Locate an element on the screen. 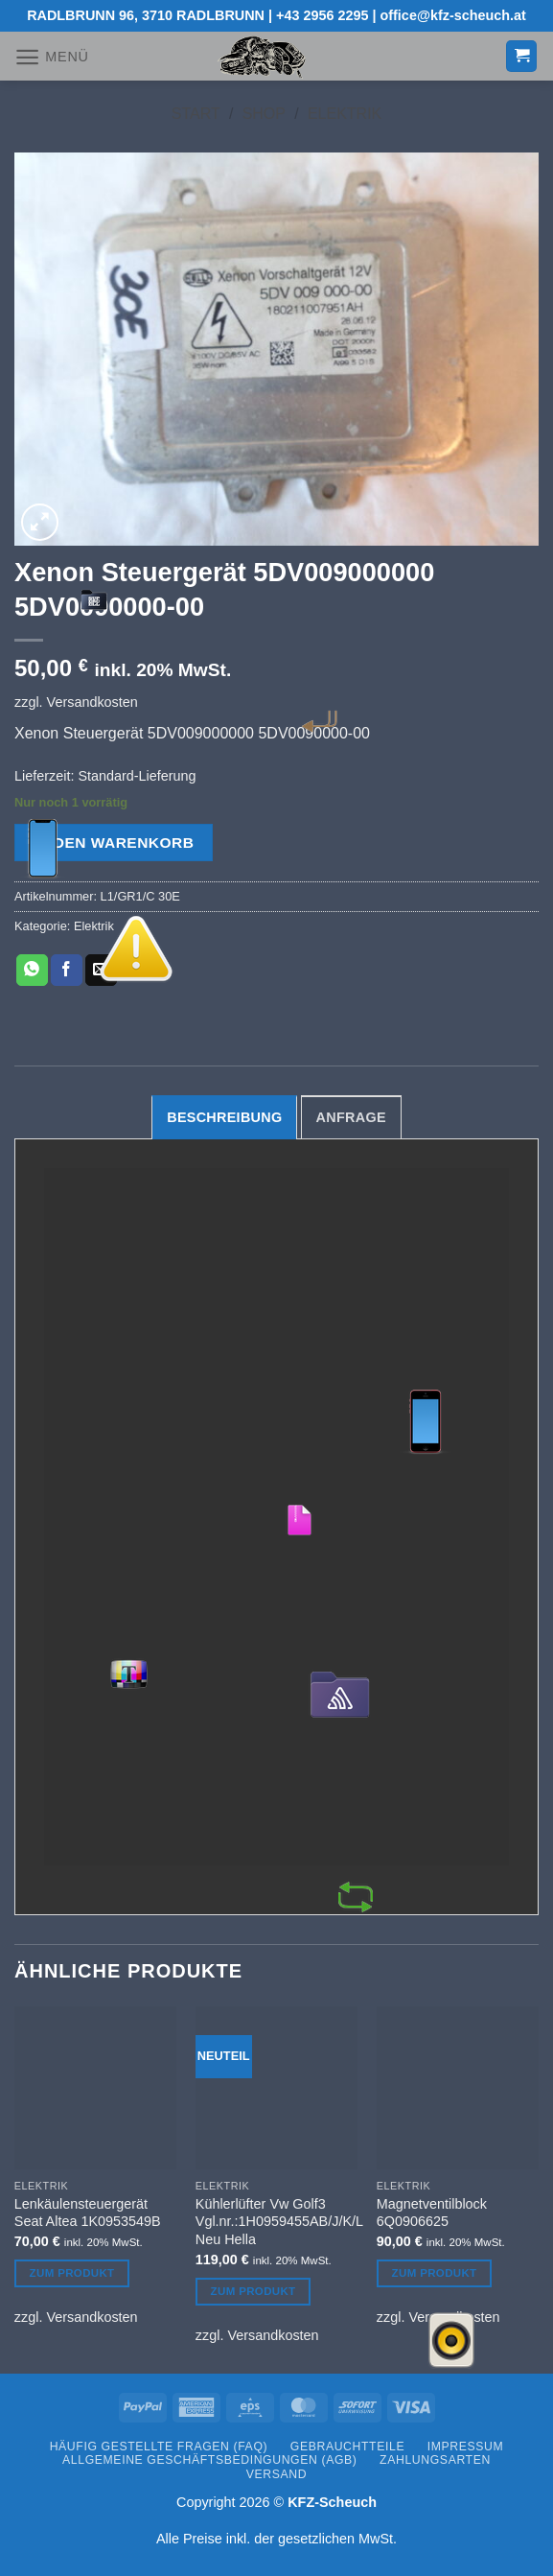  access system sound settings is located at coordinates (451, 2340).